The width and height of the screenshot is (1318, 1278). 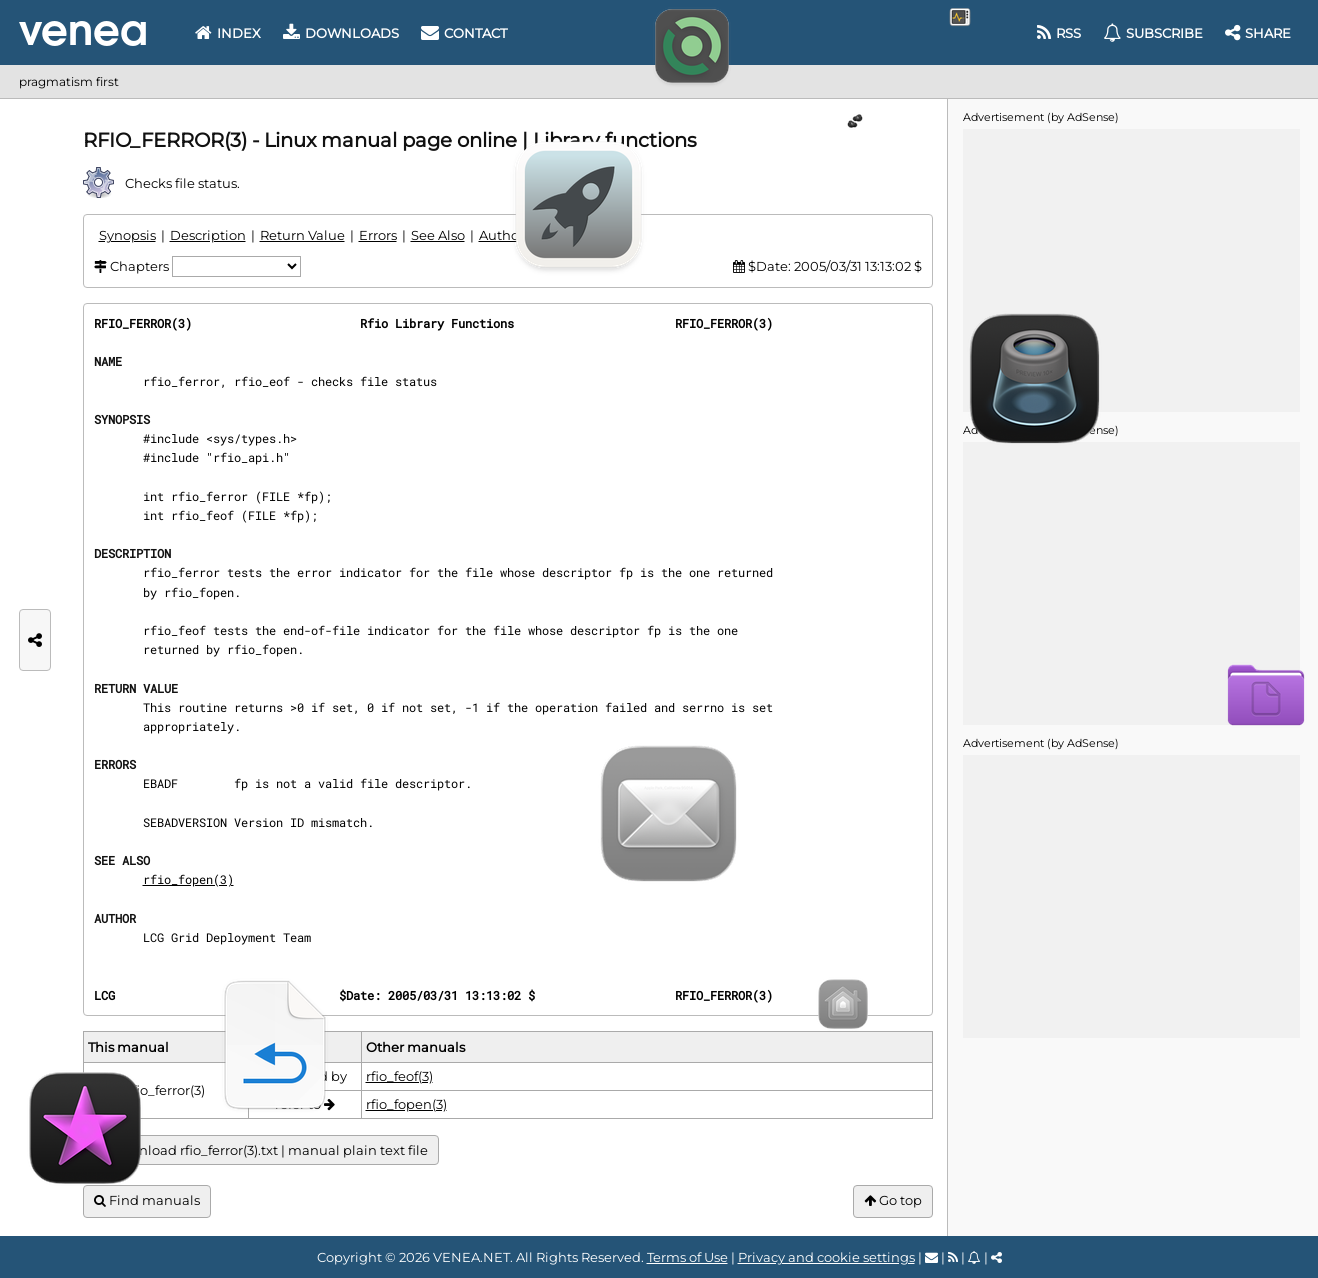 What do you see at coordinates (855, 121) in the screenshot?
I see `beats wireless earbuds device icon` at bounding box center [855, 121].